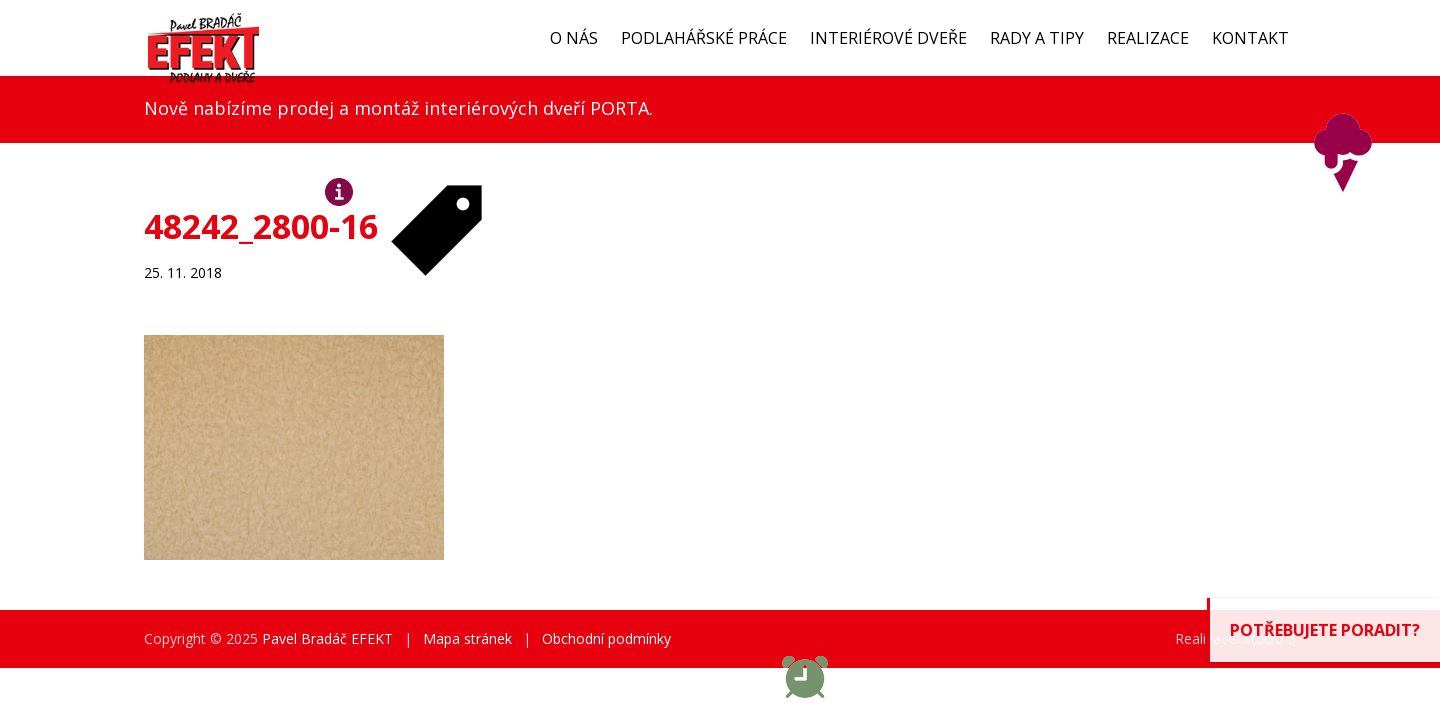  Describe the element at coordinates (805, 677) in the screenshot. I see `set or manage alarms` at that location.